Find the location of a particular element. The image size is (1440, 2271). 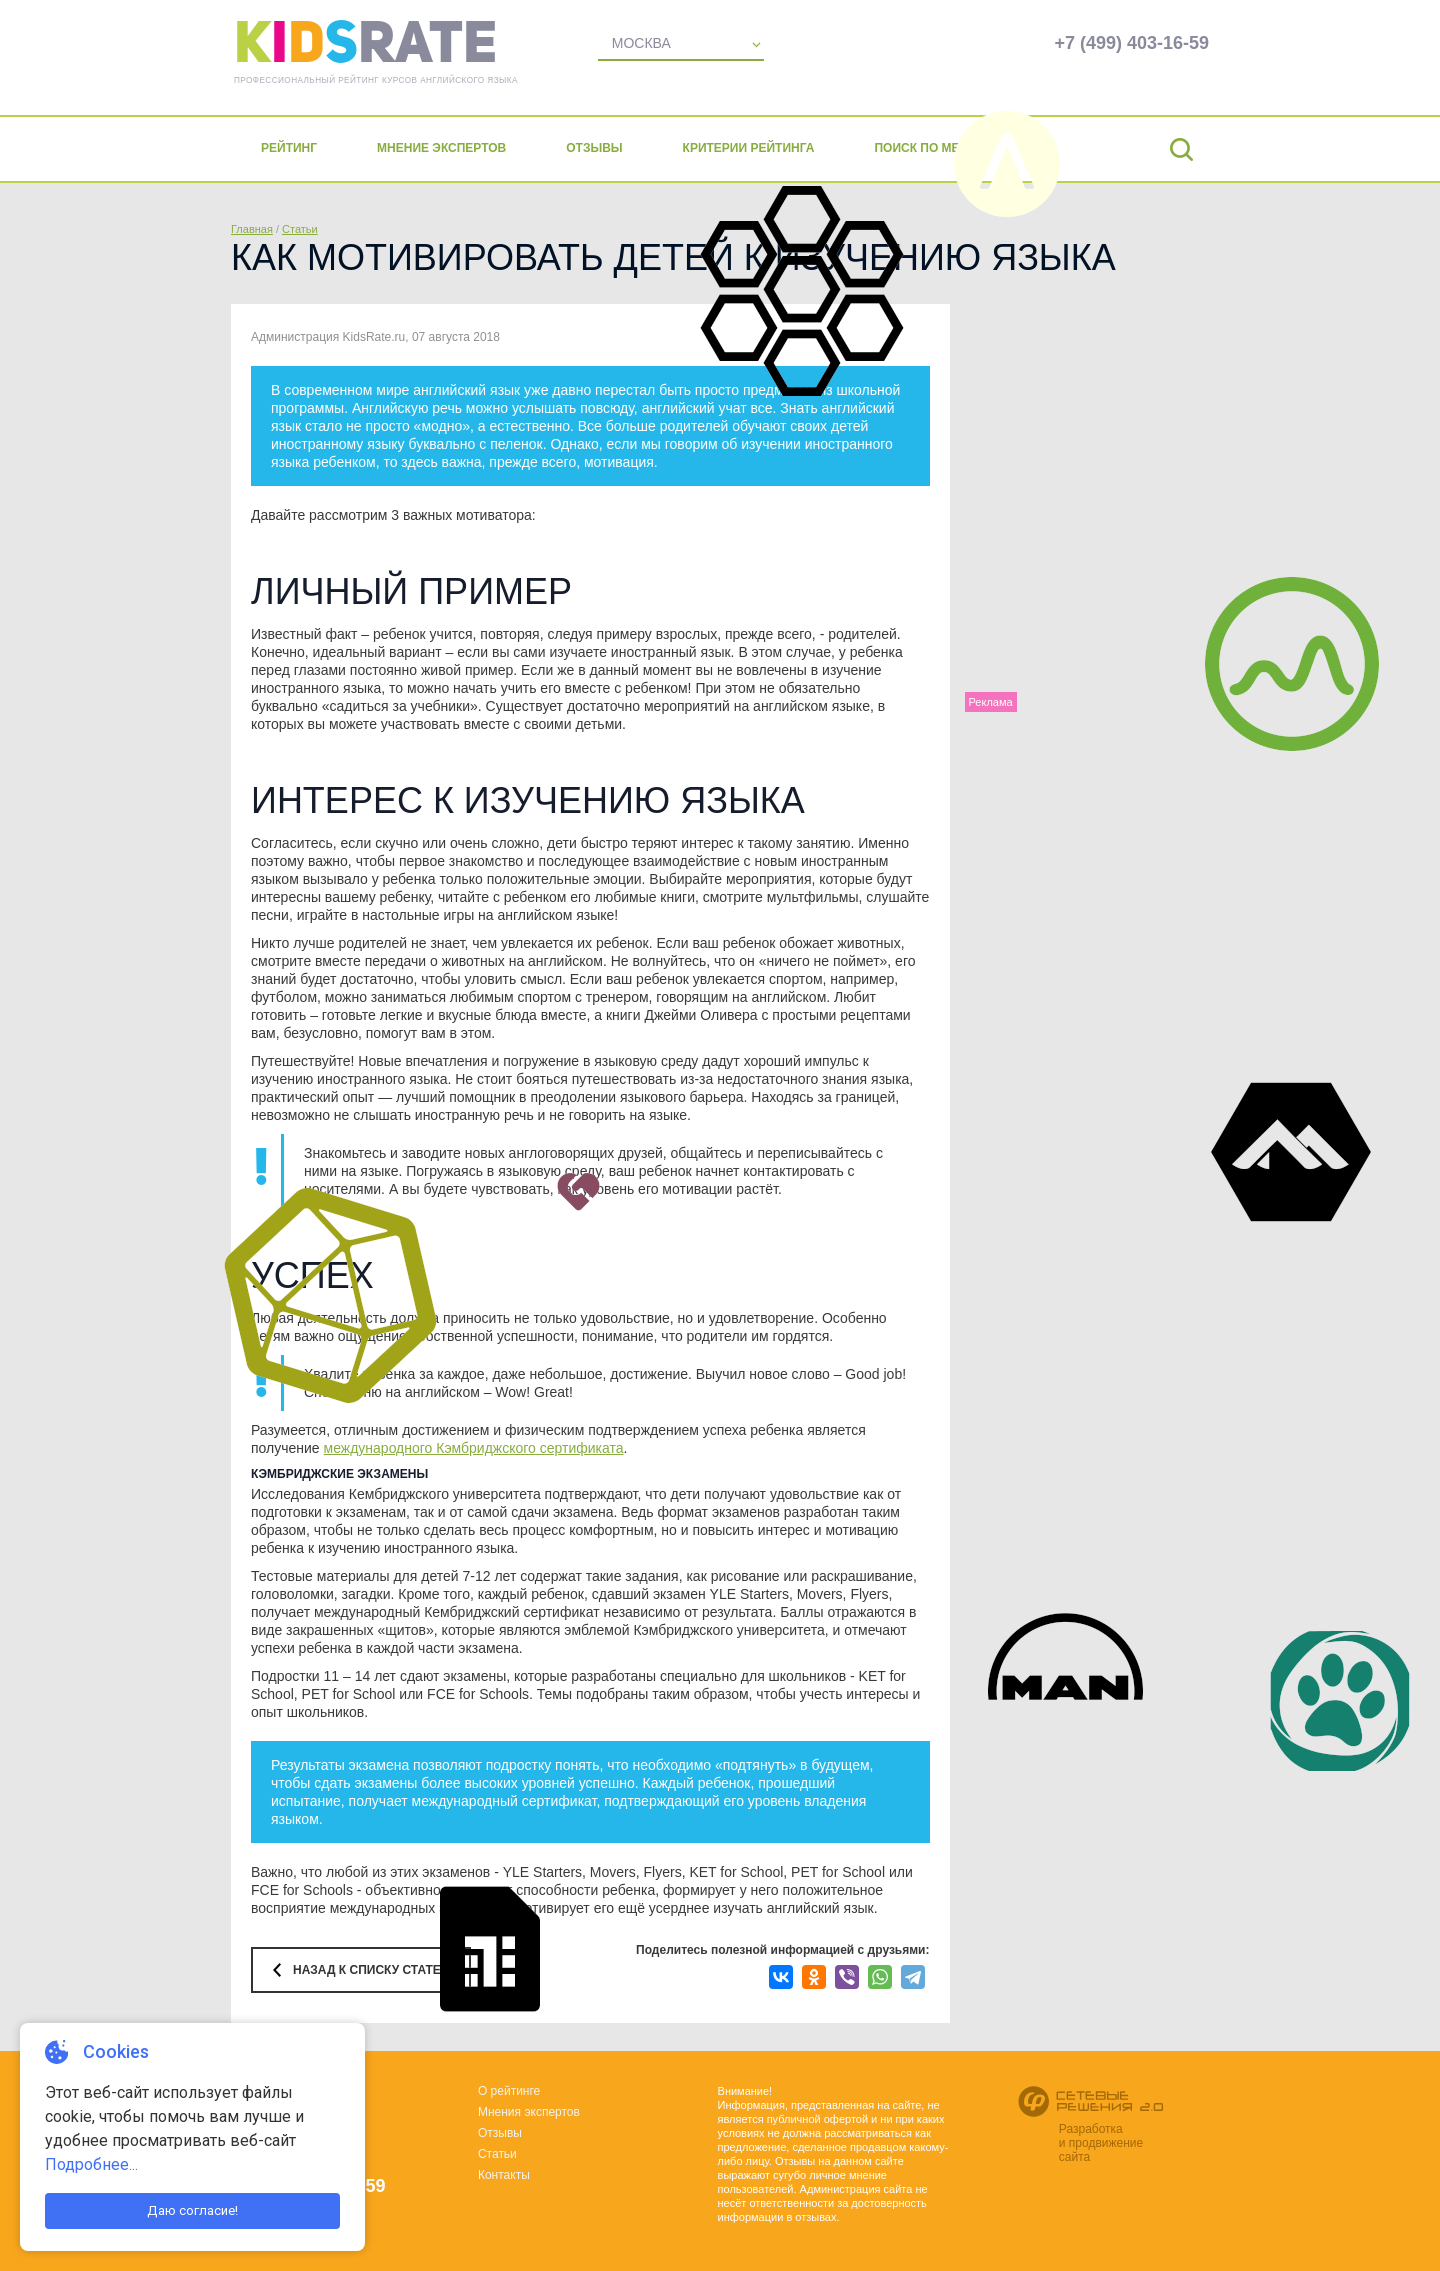

open the lydia mobile payment app is located at coordinates (1007, 164).